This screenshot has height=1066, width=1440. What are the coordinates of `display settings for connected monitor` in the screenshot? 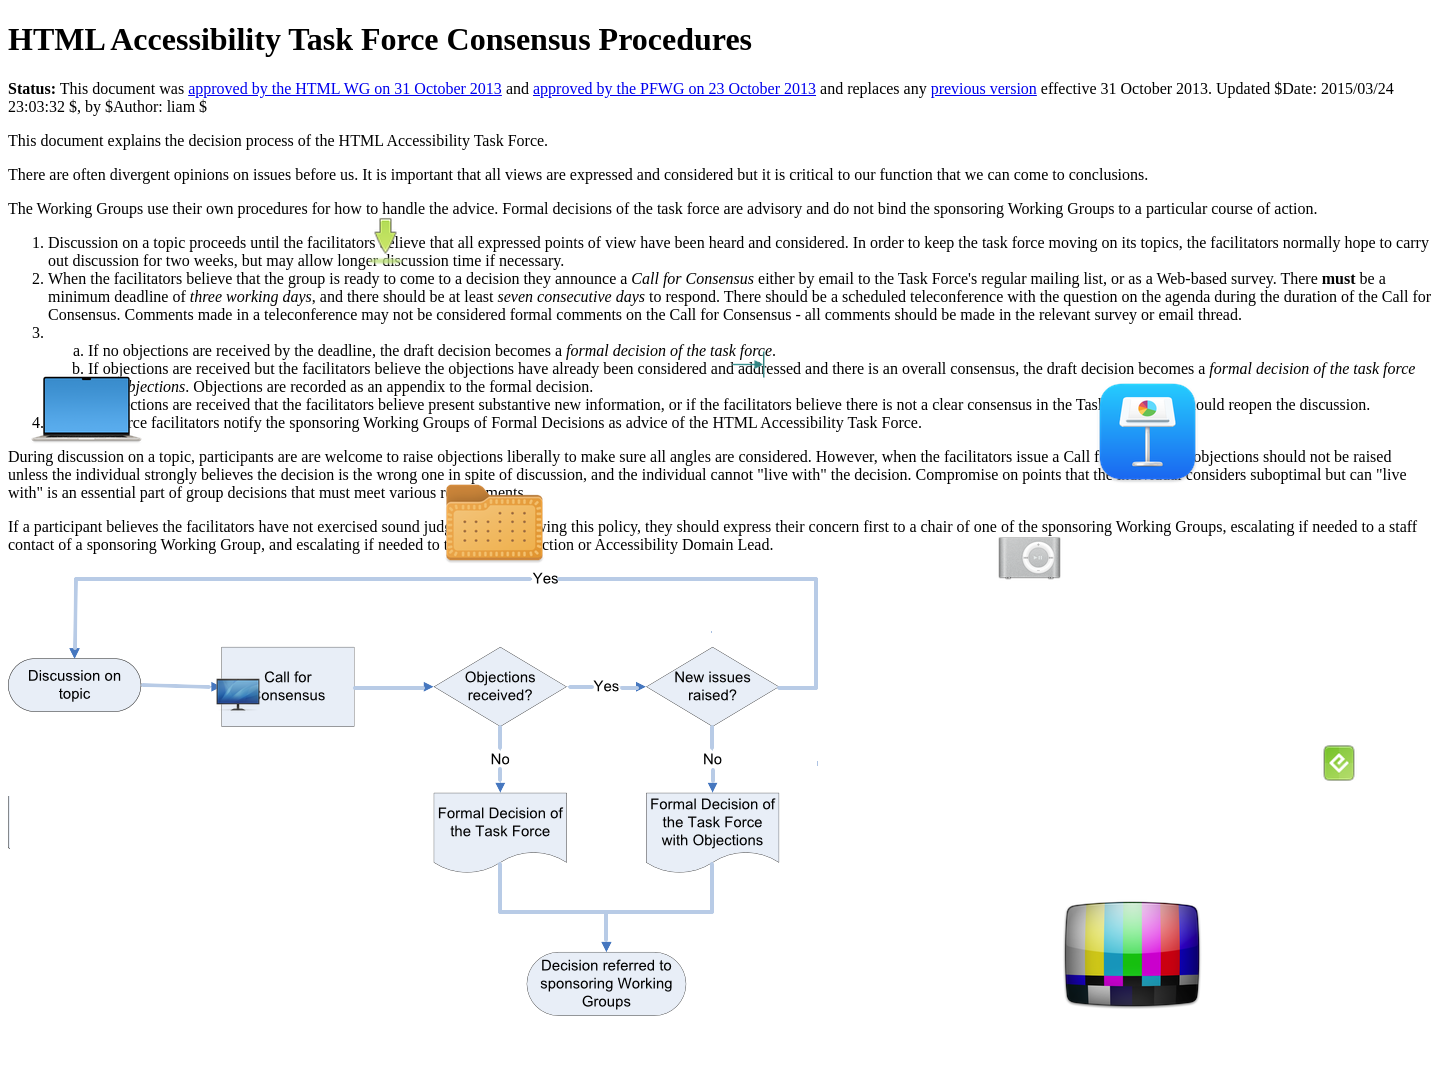 It's located at (238, 690).